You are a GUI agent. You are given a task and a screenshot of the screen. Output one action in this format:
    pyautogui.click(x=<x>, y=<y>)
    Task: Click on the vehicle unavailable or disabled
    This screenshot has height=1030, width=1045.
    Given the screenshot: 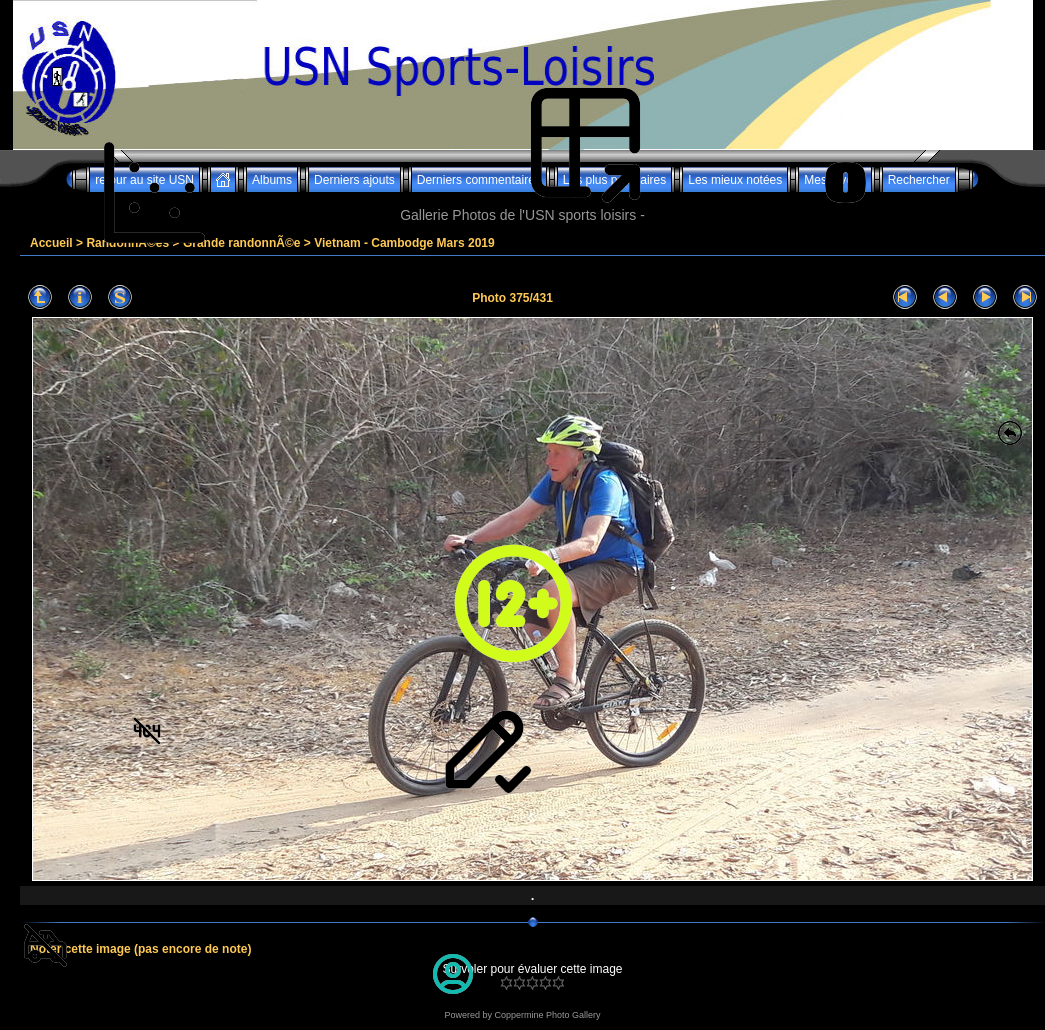 What is the action you would take?
    pyautogui.click(x=45, y=945)
    